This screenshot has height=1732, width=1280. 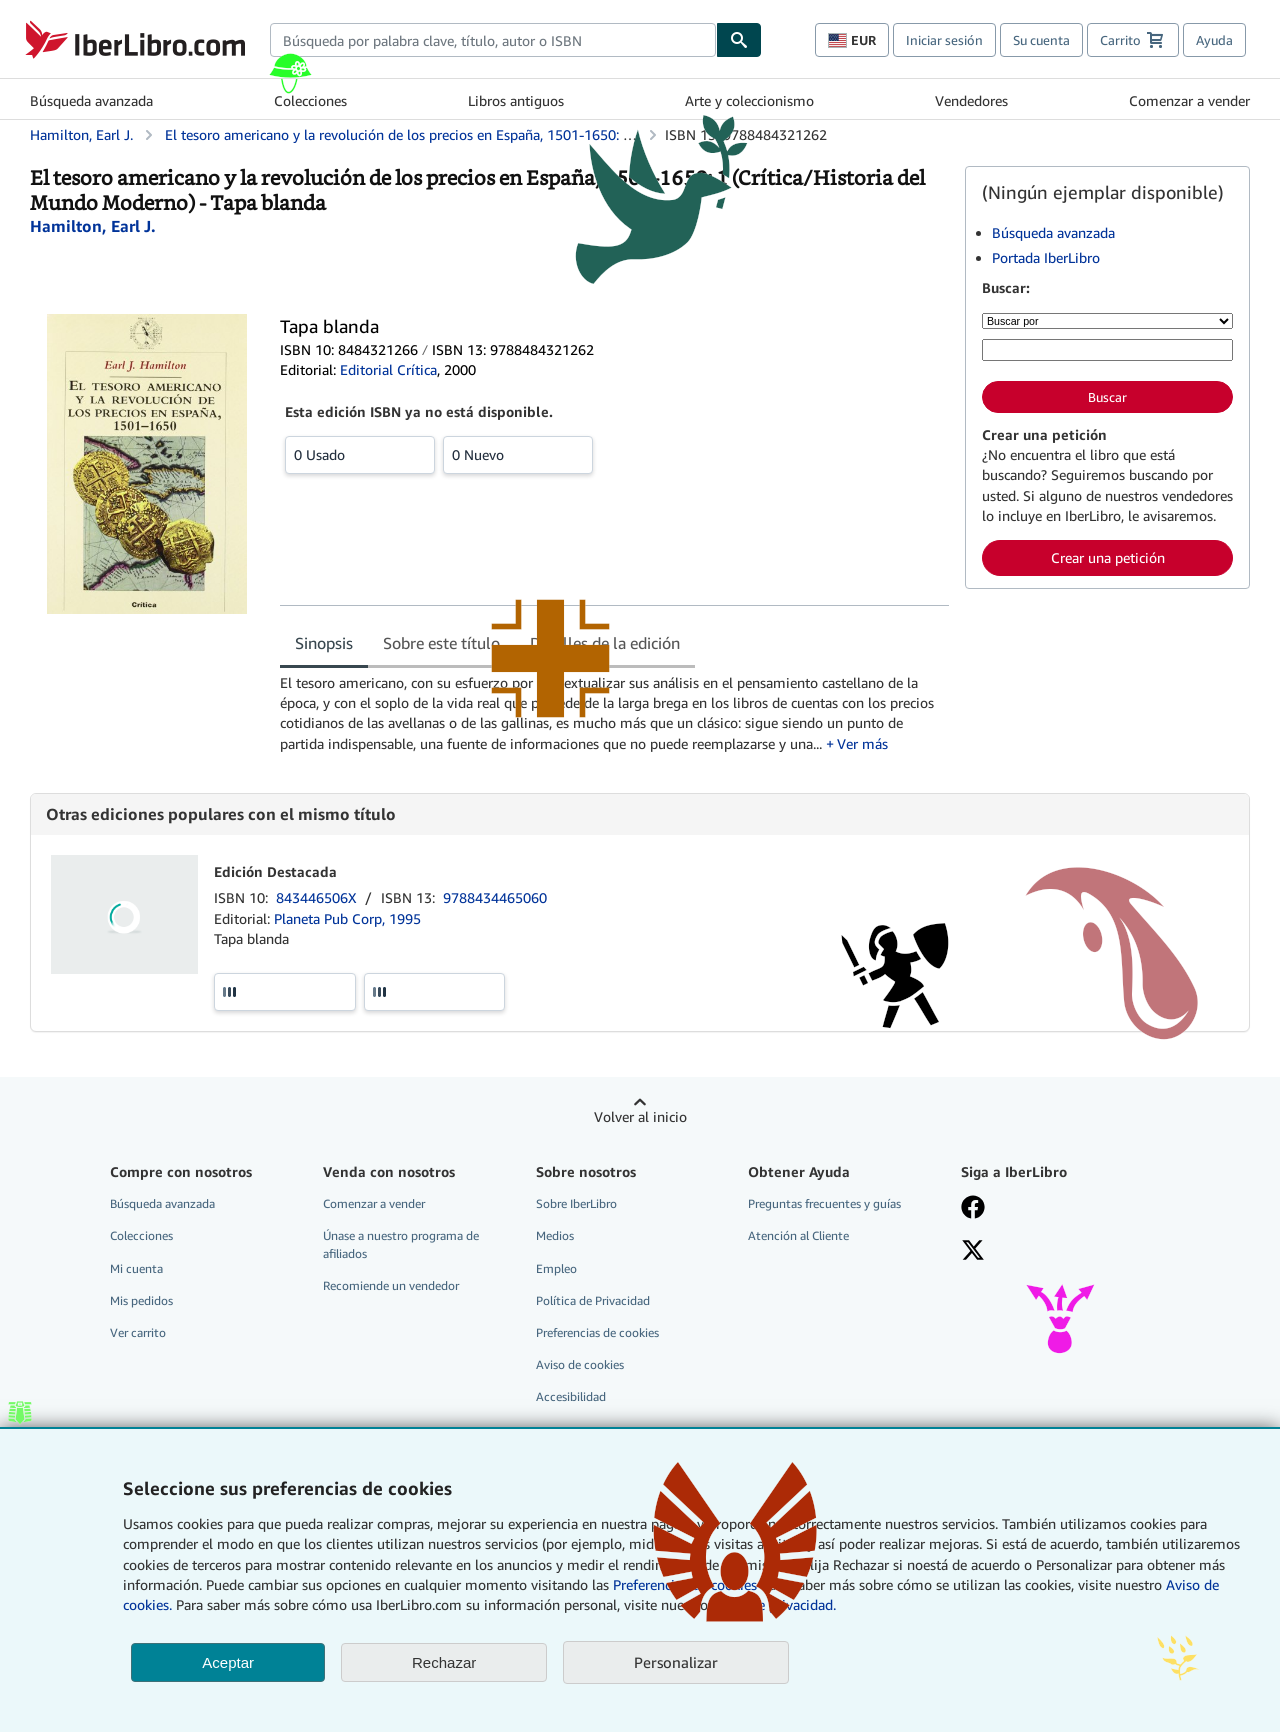 I want to click on track your expenses, so click(x=1060, y=1318).